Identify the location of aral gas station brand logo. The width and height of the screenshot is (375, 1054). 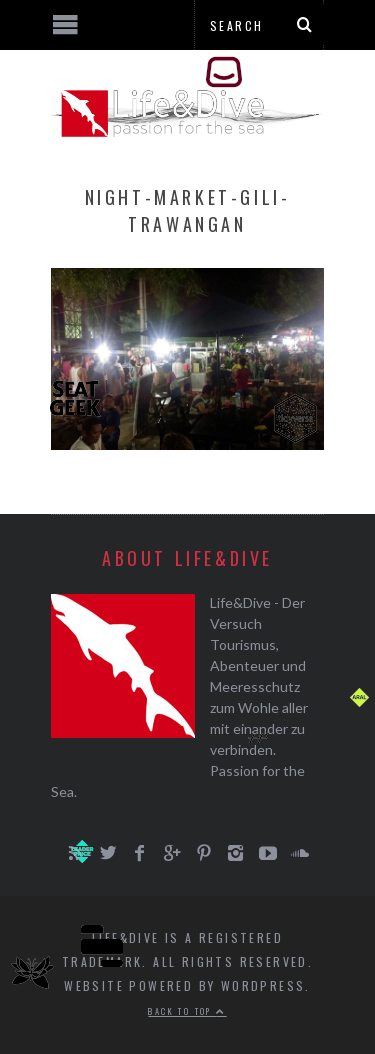
(359, 697).